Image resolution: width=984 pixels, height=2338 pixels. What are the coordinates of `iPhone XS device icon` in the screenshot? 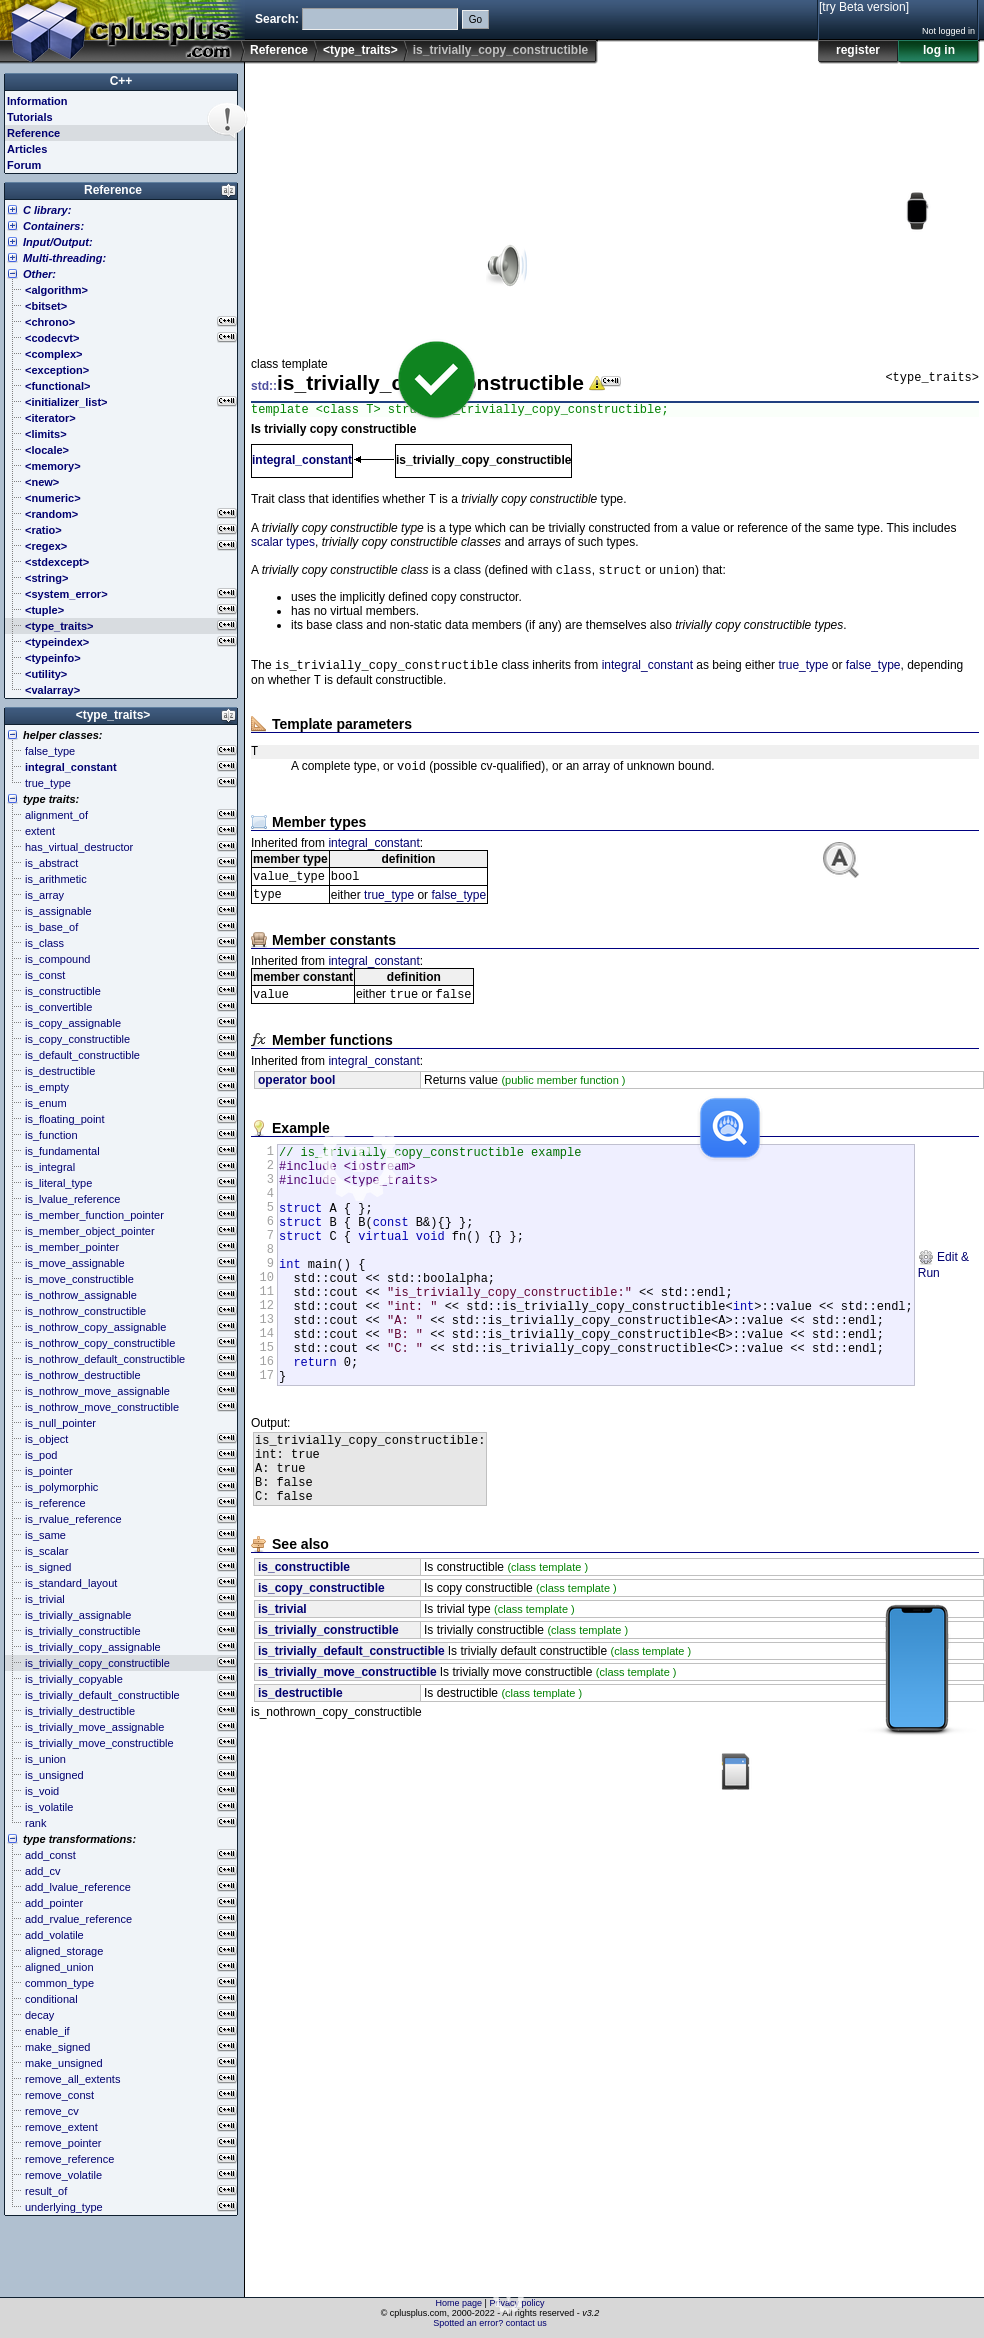 It's located at (917, 1670).